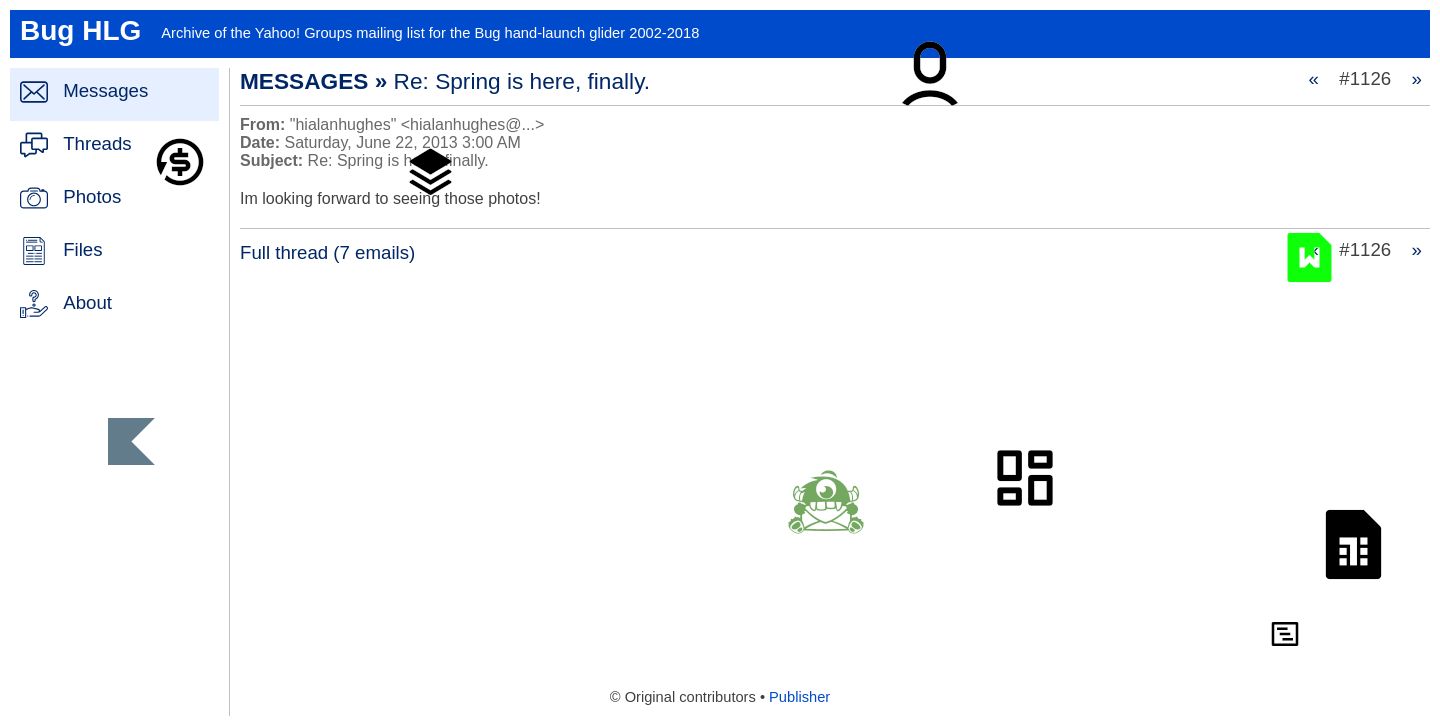  Describe the element at coordinates (826, 502) in the screenshot. I see `optinmonster logo` at that location.